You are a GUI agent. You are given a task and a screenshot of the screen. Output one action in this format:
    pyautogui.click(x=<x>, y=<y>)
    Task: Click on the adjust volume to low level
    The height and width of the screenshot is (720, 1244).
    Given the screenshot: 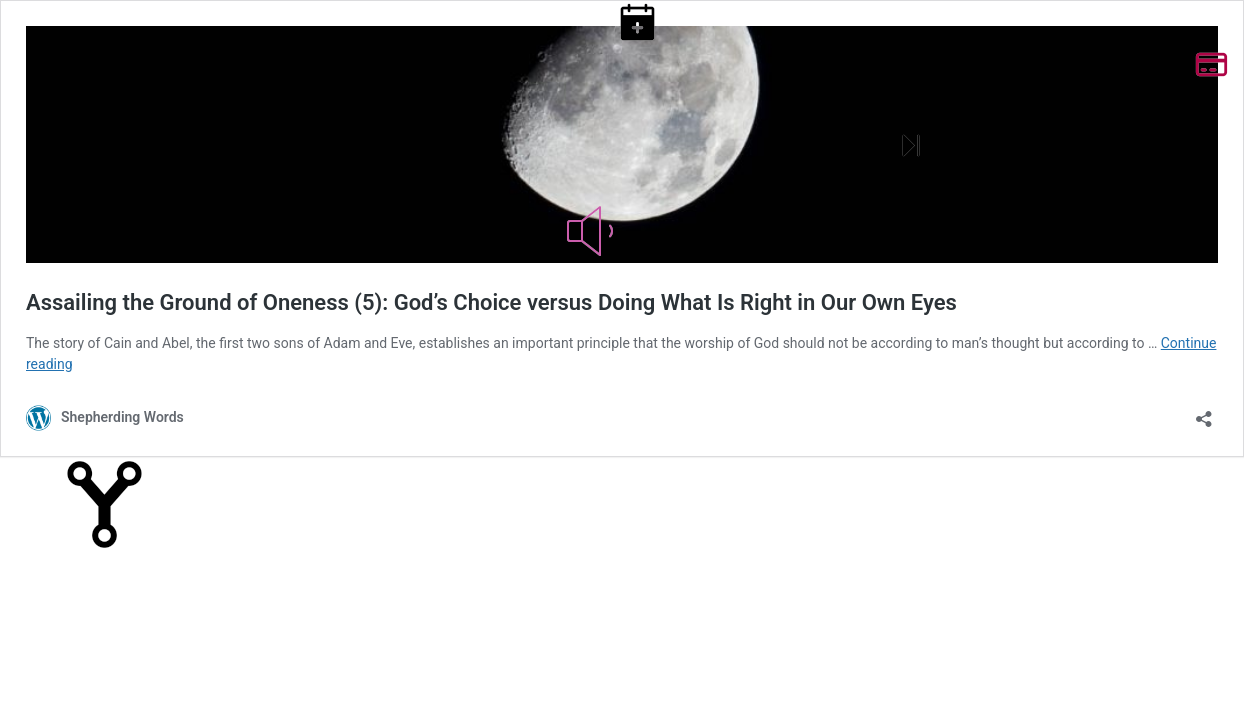 What is the action you would take?
    pyautogui.click(x=594, y=231)
    